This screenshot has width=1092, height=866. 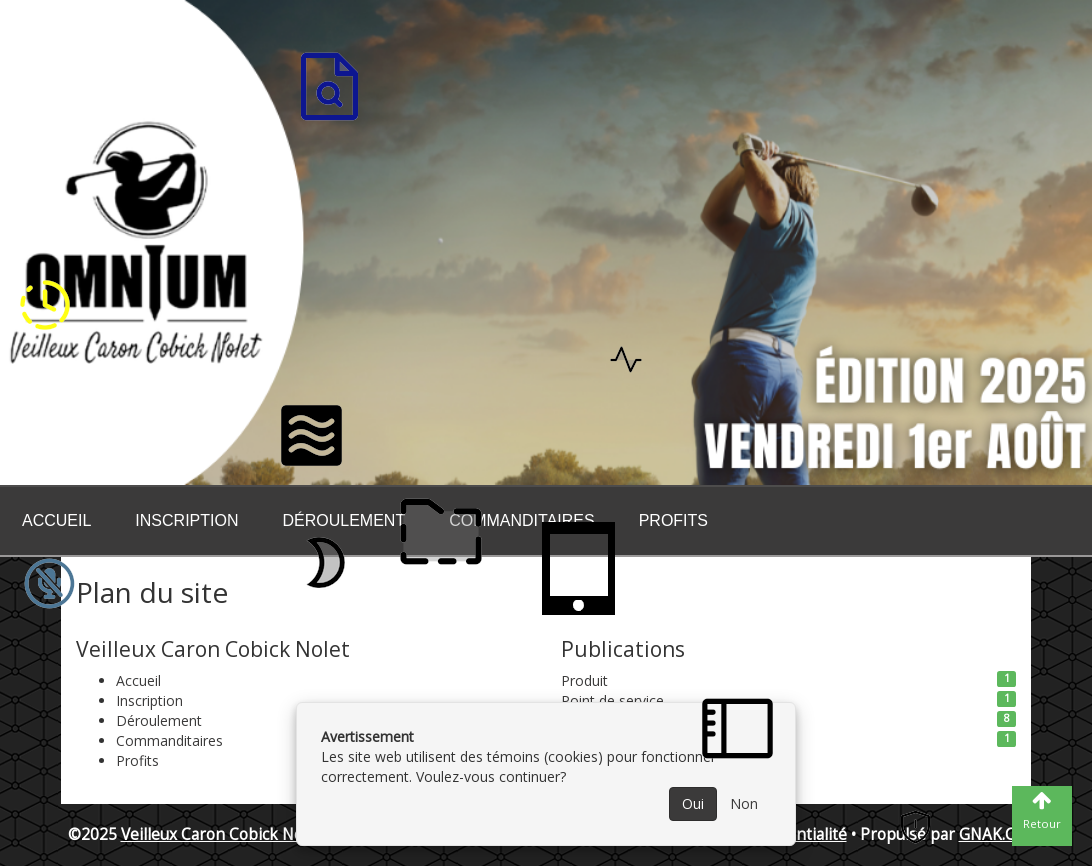 What do you see at coordinates (626, 360) in the screenshot?
I see `view health or heart rate data` at bounding box center [626, 360].